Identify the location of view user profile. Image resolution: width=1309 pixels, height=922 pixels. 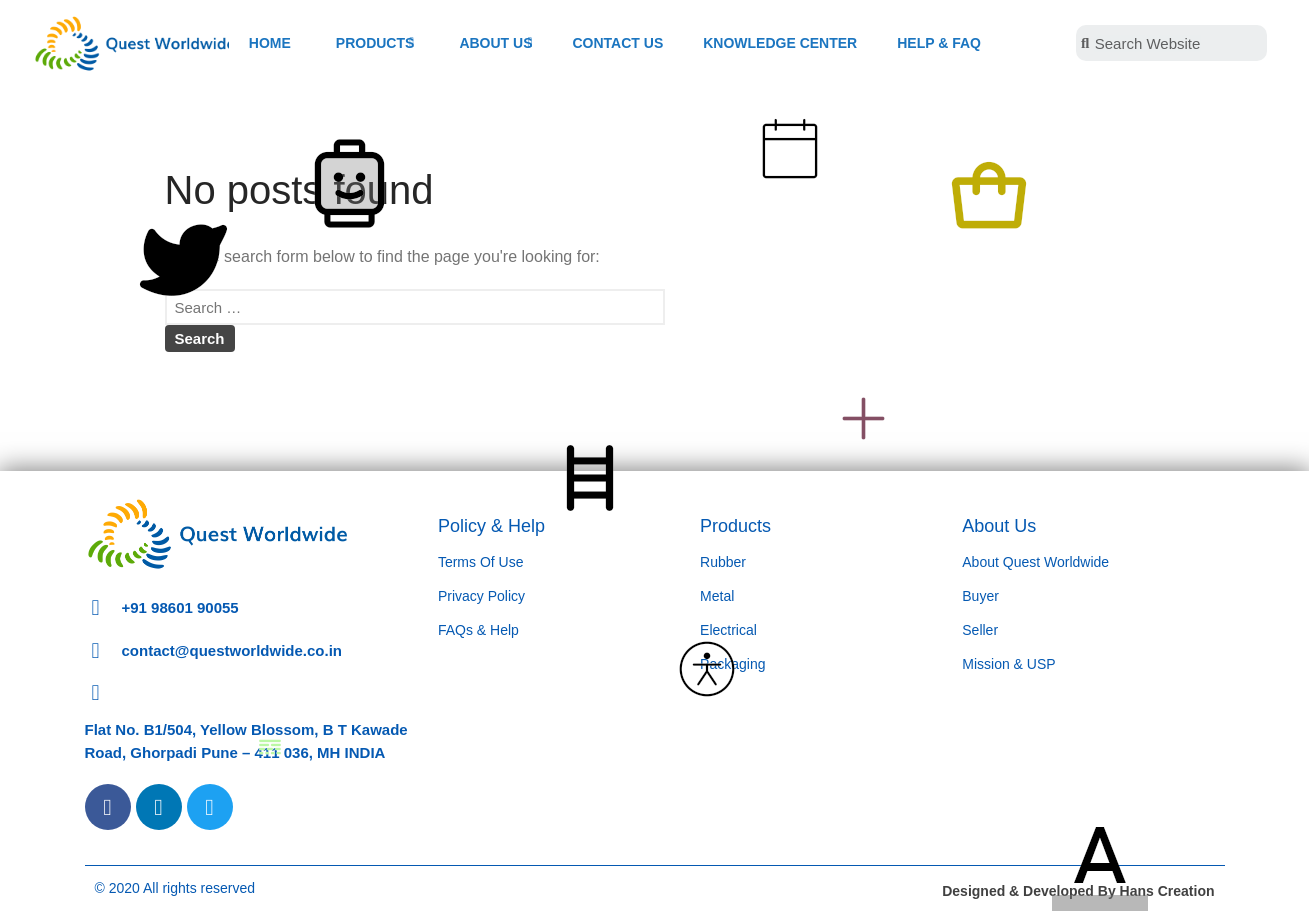
(707, 669).